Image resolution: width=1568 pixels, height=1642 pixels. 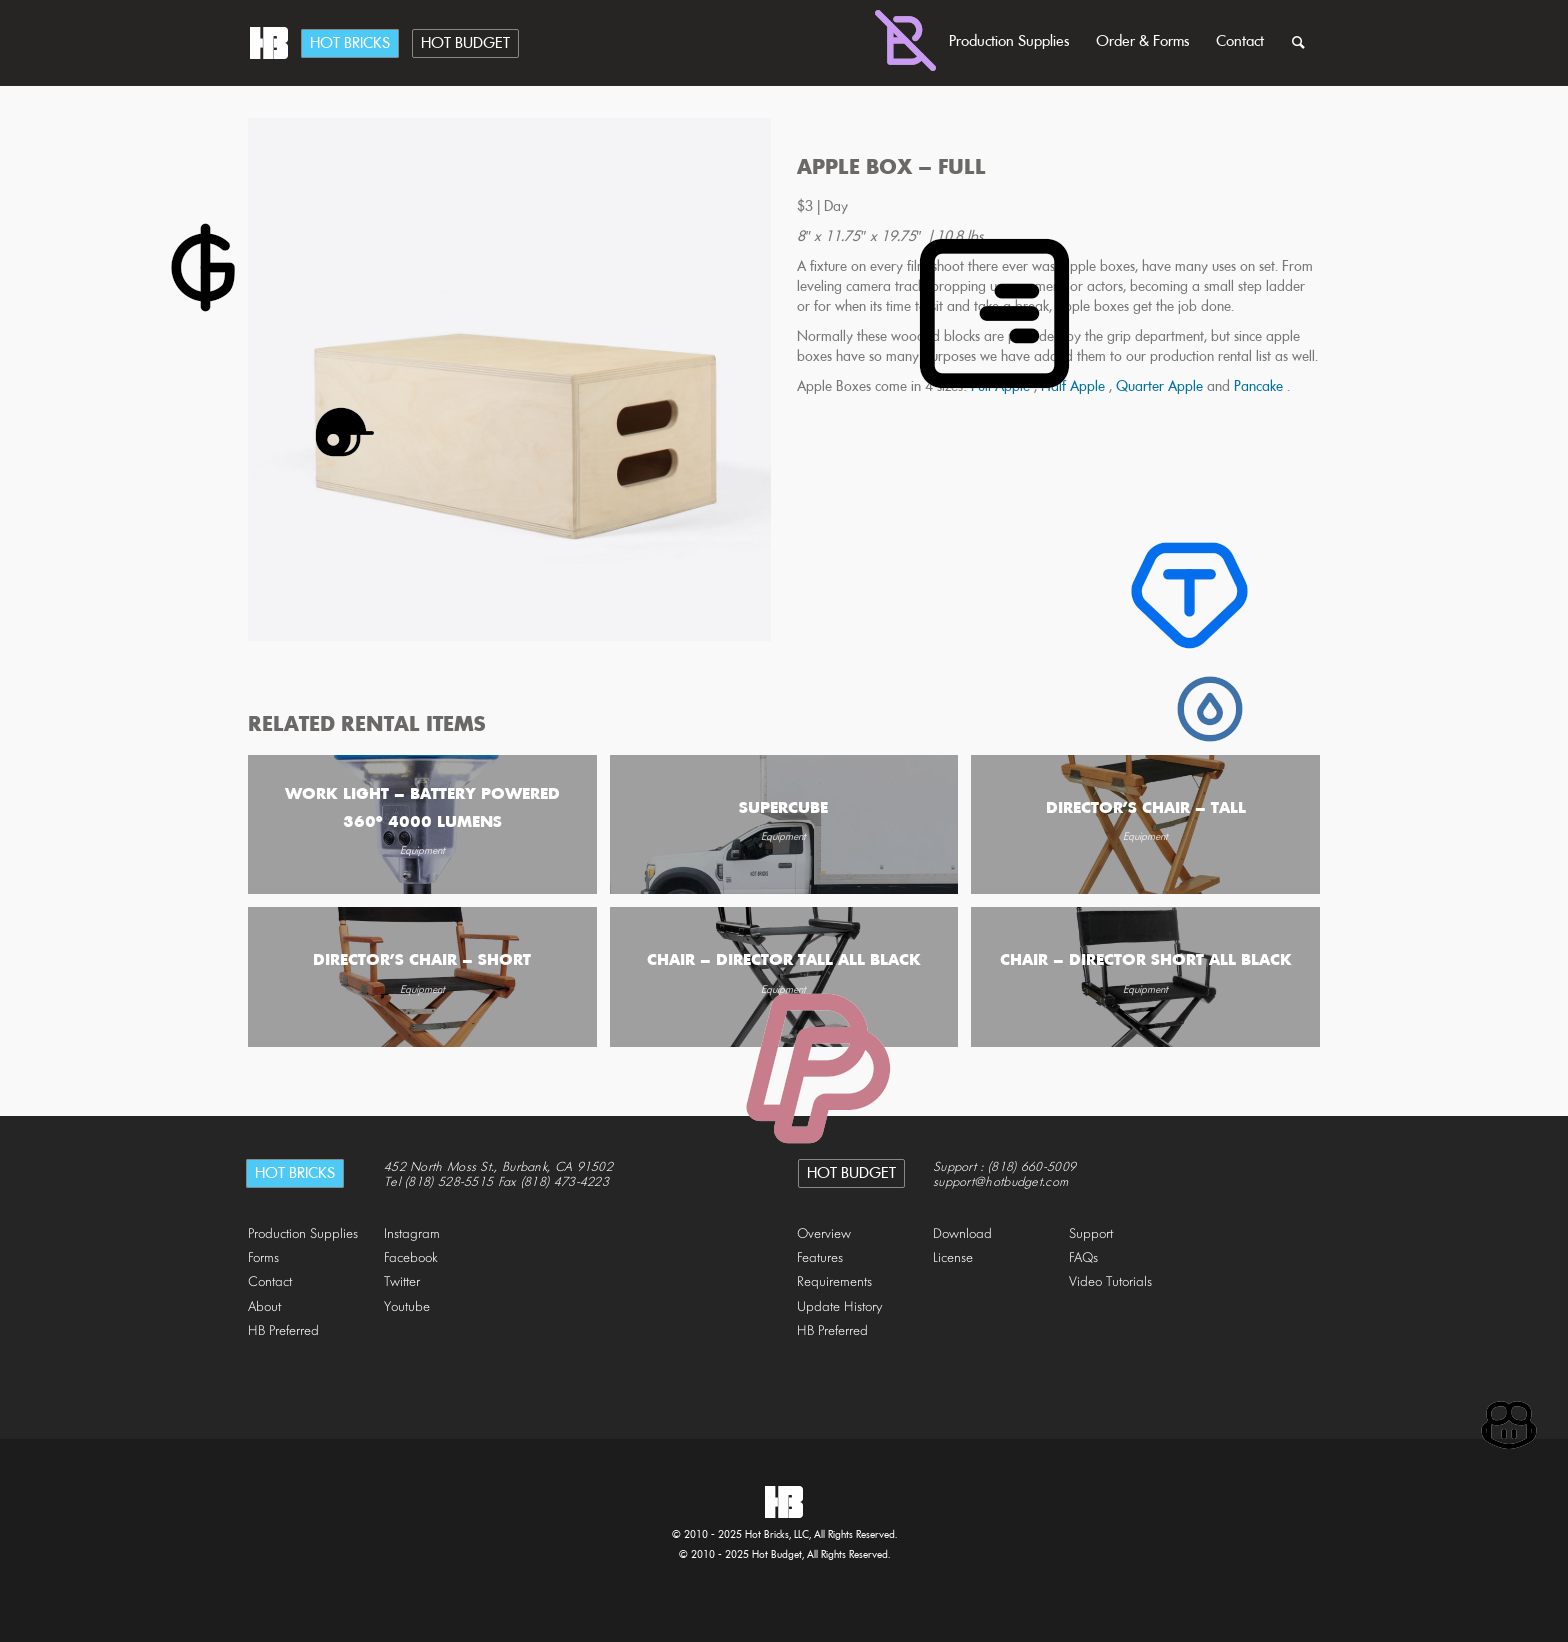 What do you see at coordinates (1189, 595) in the screenshot?
I see `tether (USDT) cryptocurrency logo` at bounding box center [1189, 595].